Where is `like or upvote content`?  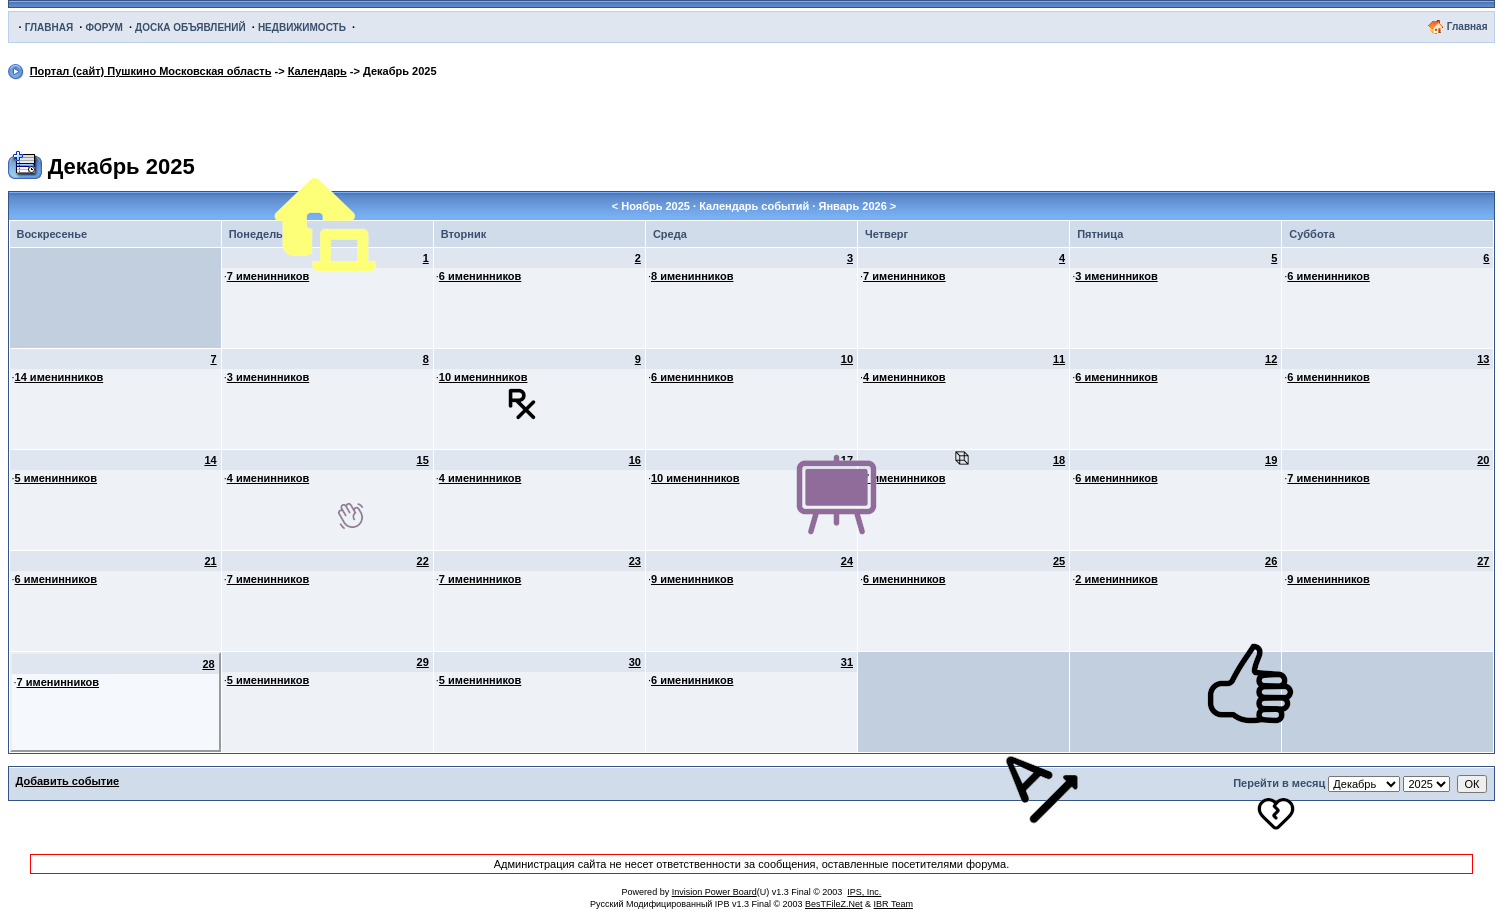 like or upvote content is located at coordinates (1250, 683).